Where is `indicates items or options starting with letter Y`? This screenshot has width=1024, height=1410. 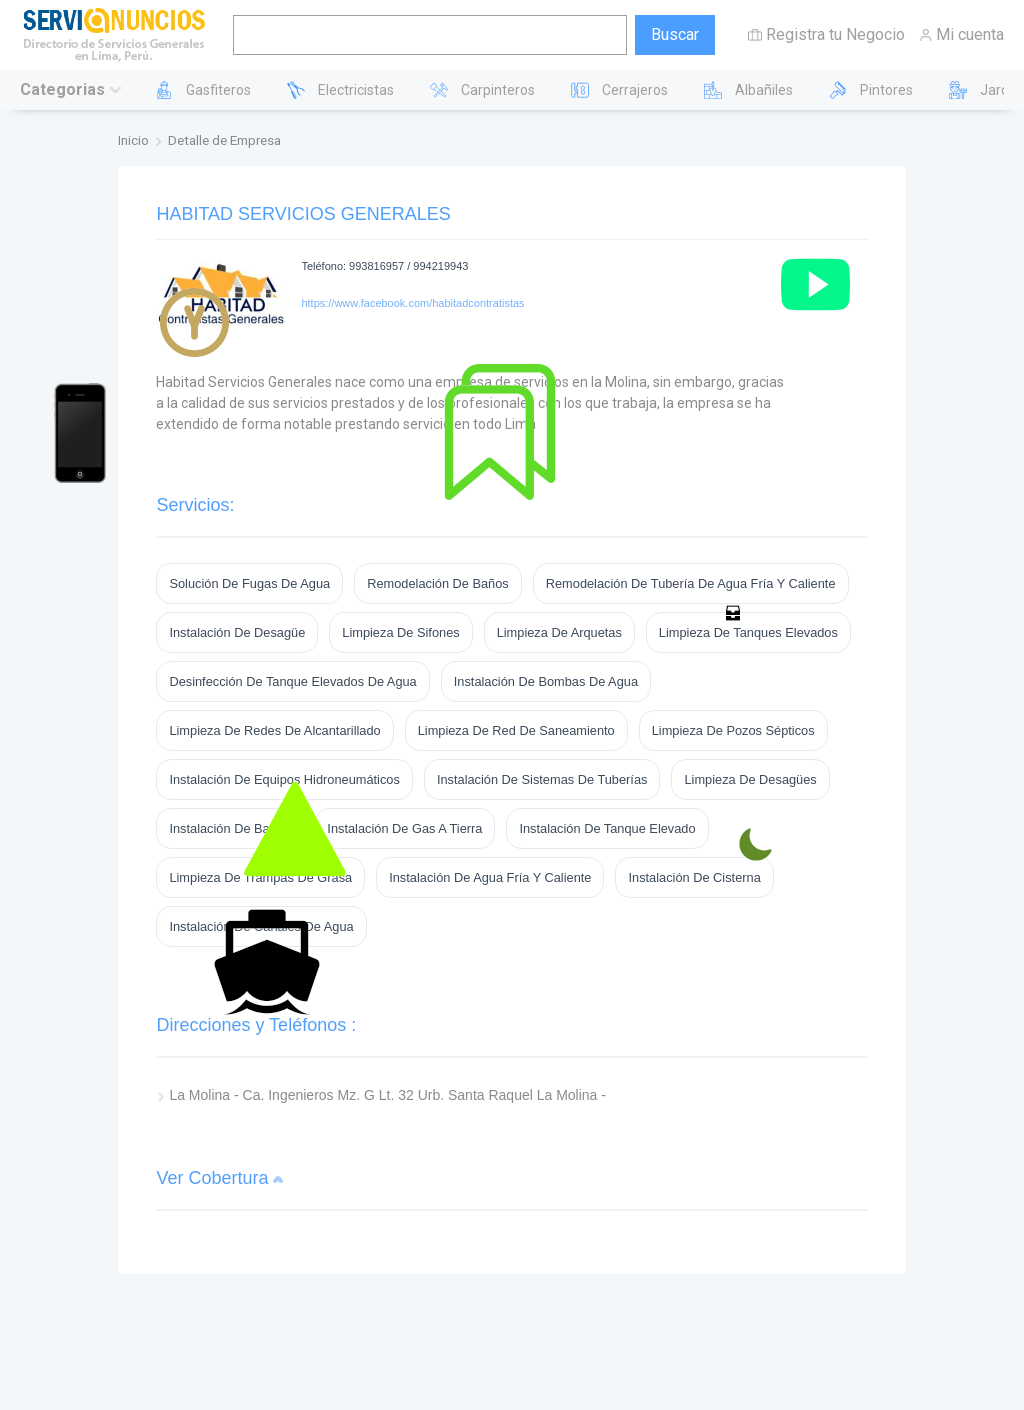 indicates items or options starting with letter Y is located at coordinates (194, 322).